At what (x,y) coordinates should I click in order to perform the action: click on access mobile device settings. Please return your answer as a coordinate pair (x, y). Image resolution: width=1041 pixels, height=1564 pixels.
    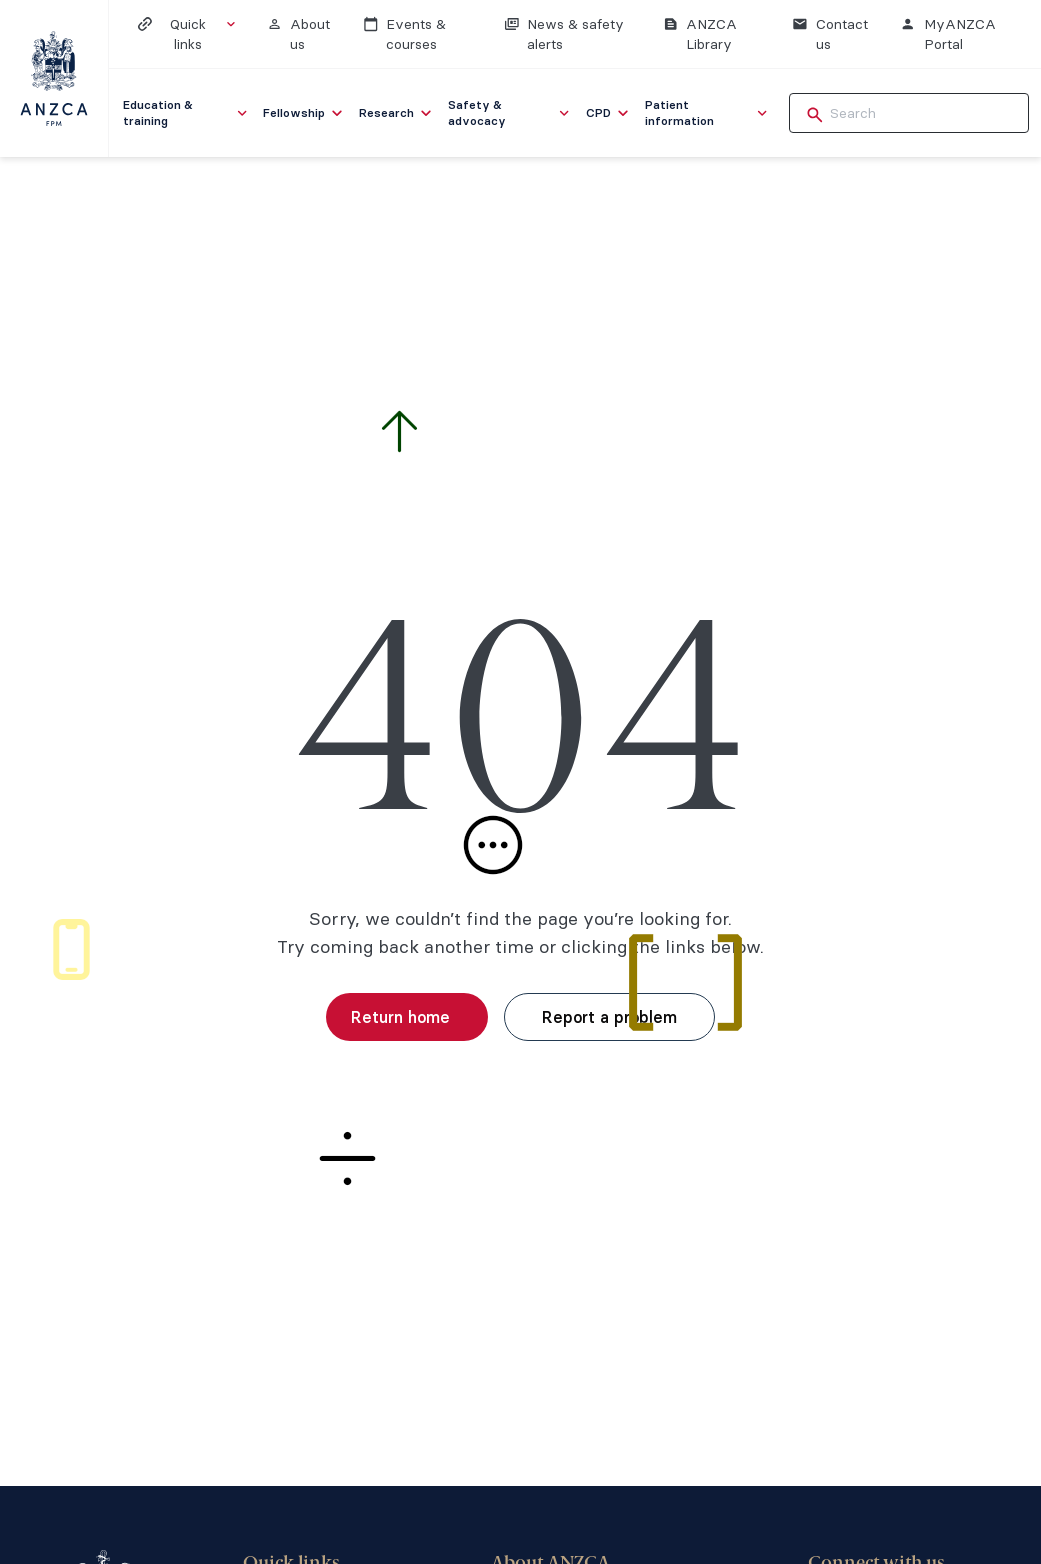
    Looking at the image, I should click on (71, 949).